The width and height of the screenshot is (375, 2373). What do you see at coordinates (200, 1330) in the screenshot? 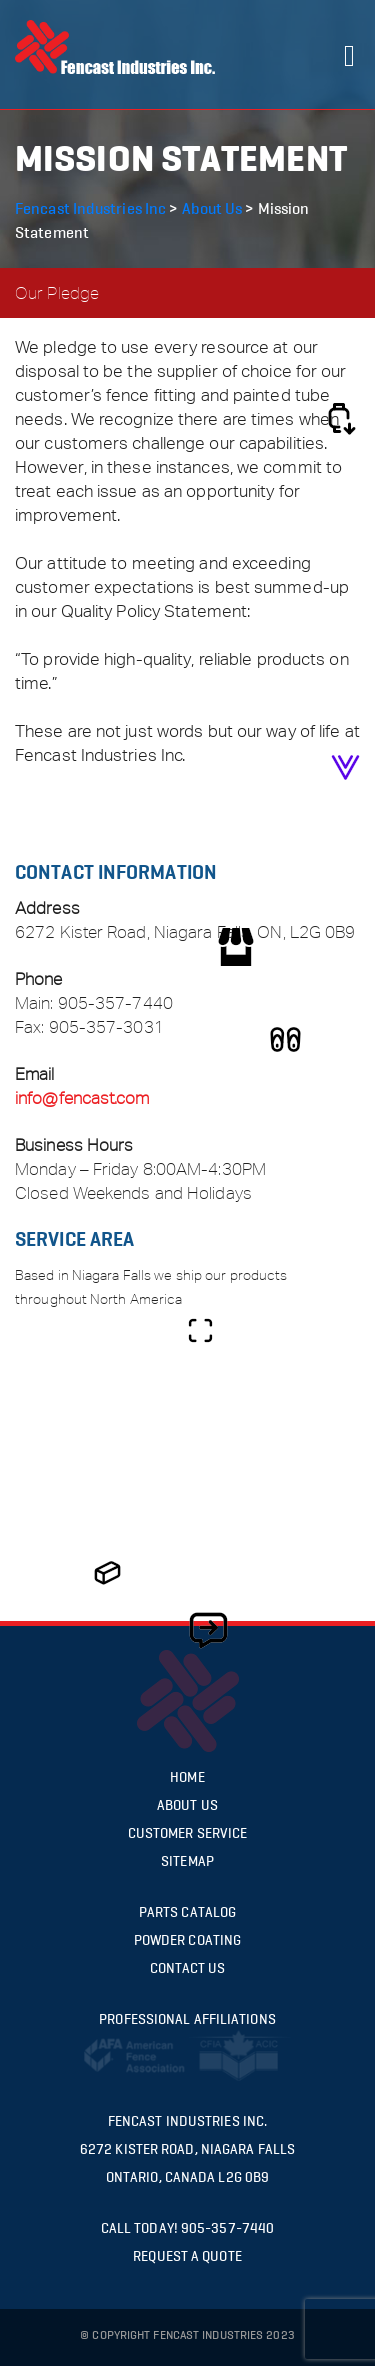
I see `crop or resize an image` at bounding box center [200, 1330].